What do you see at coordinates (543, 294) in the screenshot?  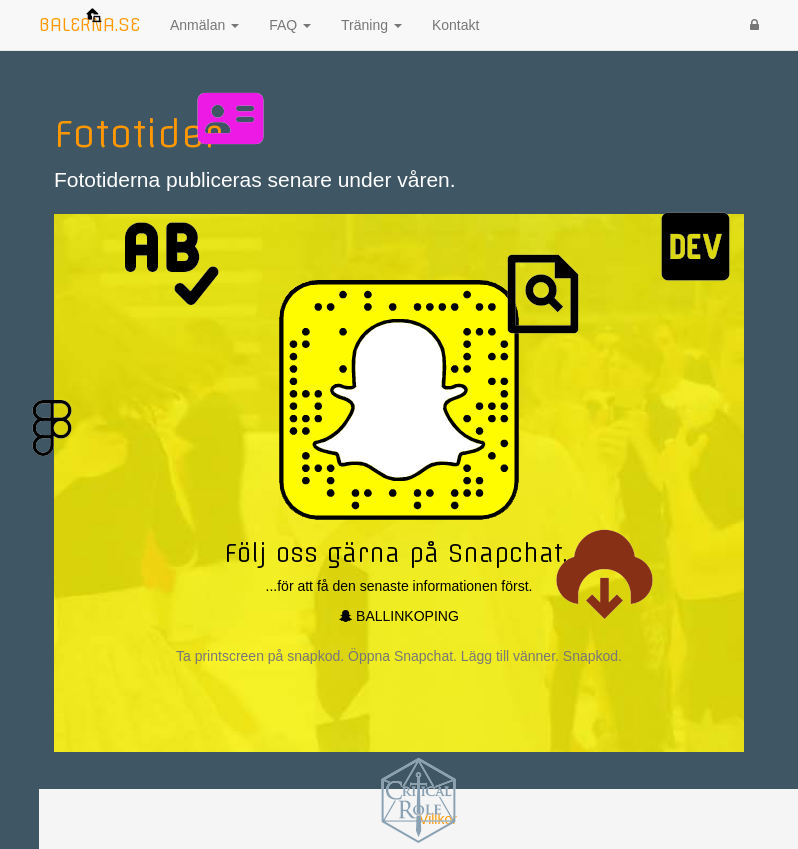 I see `search within a document` at bounding box center [543, 294].